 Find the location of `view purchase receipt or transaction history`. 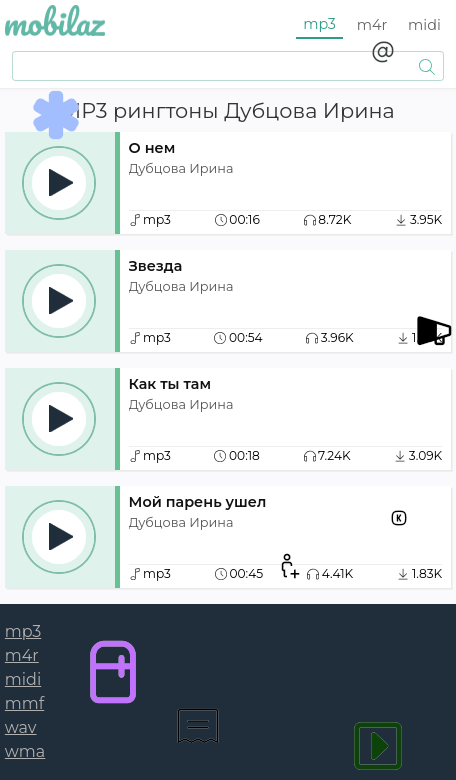

view purchase receipt or transaction history is located at coordinates (198, 726).